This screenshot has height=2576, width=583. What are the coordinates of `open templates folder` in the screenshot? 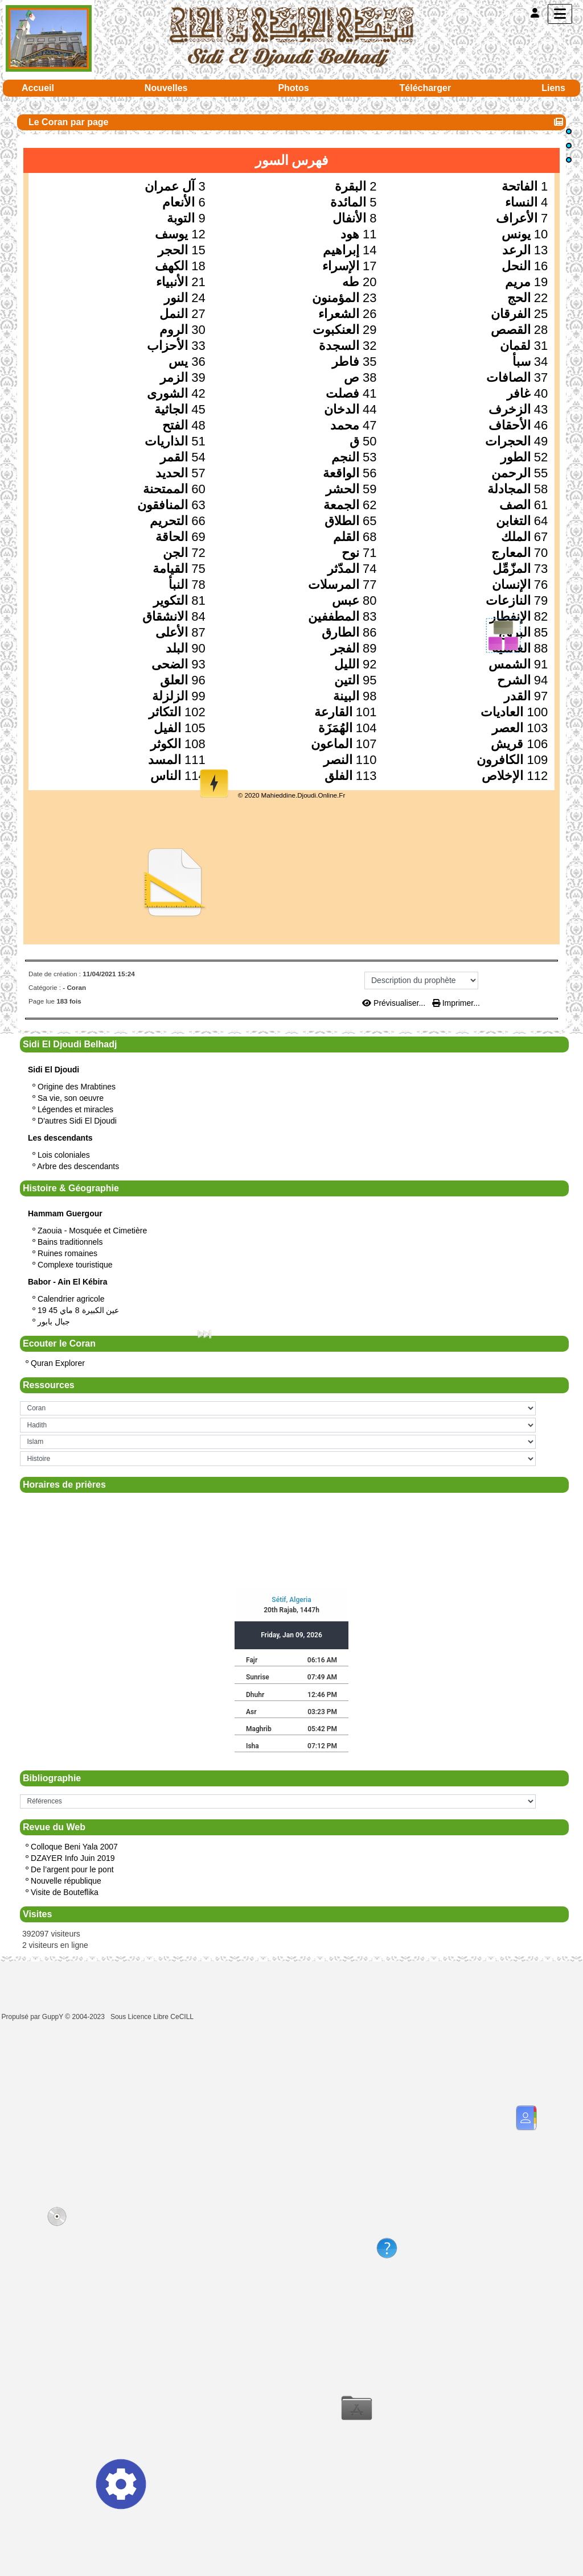 It's located at (356, 2408).